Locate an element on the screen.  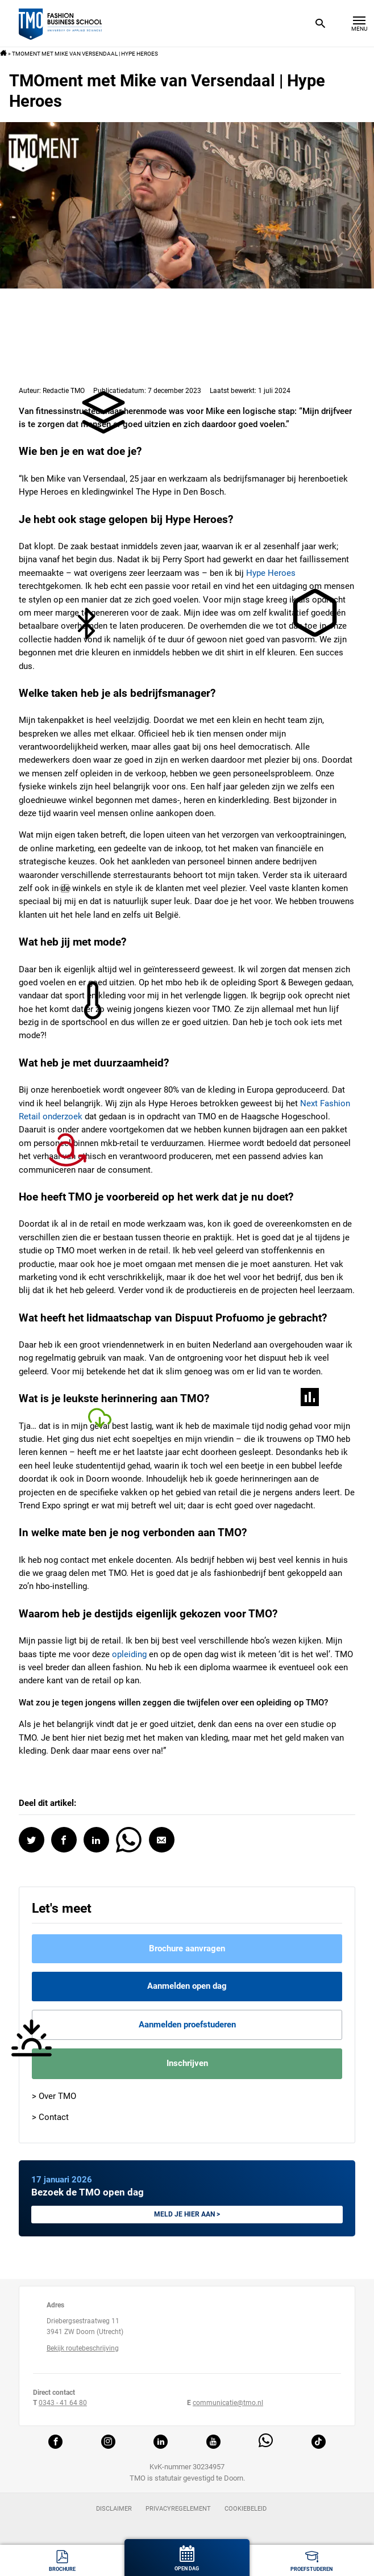
toggle bluetooth connectivity is located at coordinates (86, 624).